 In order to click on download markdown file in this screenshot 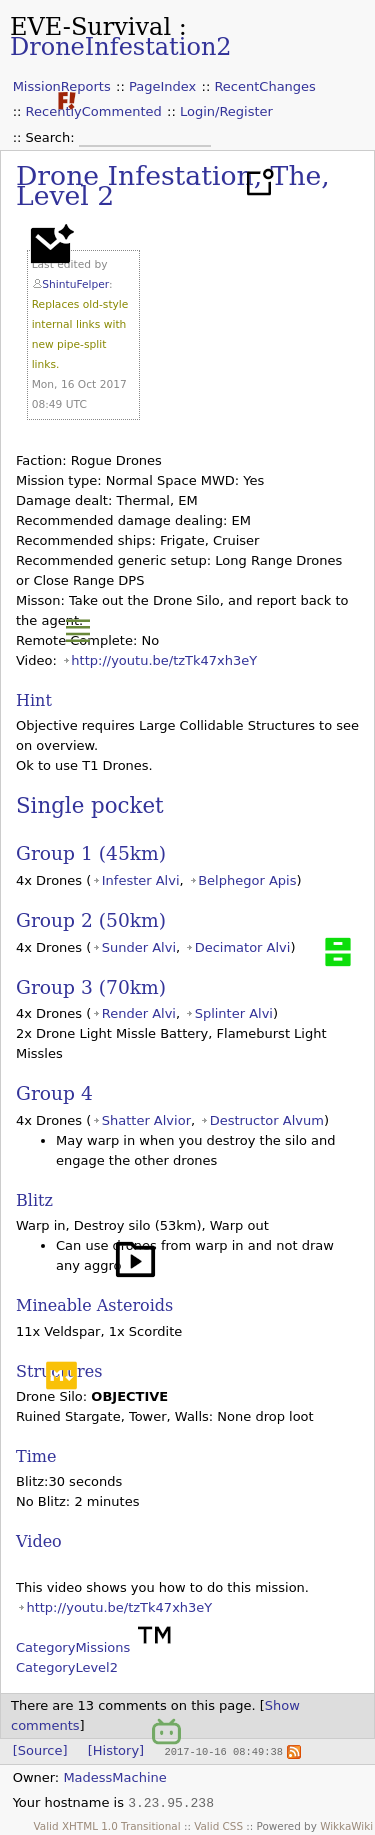, I will do `click(61, 1375)`.